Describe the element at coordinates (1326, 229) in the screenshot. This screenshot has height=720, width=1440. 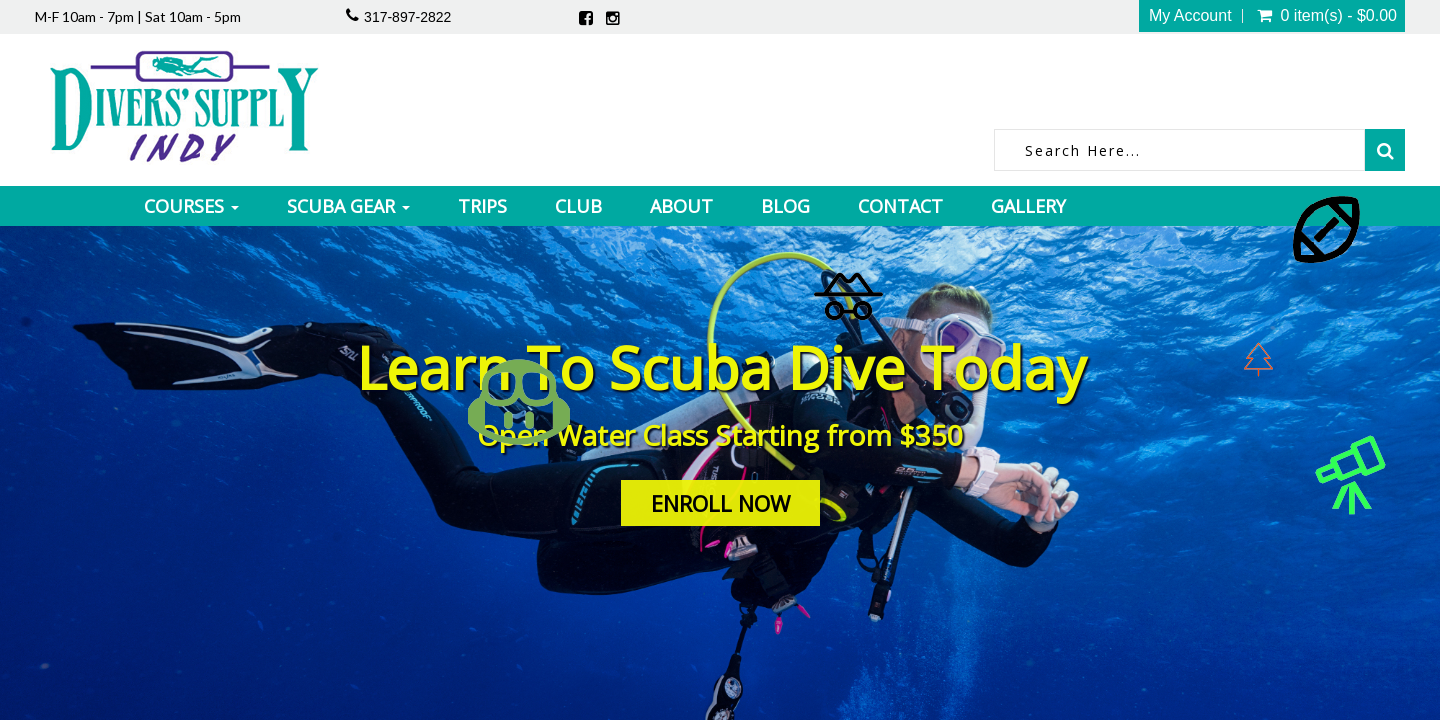
I see `view sports scores and updates` at that location.